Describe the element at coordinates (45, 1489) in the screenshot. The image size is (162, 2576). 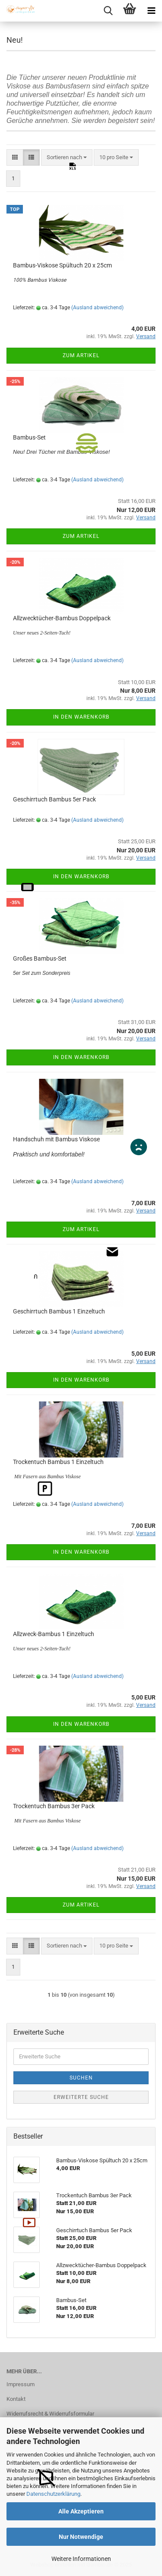
I see `find nearby parking locations` at that location.